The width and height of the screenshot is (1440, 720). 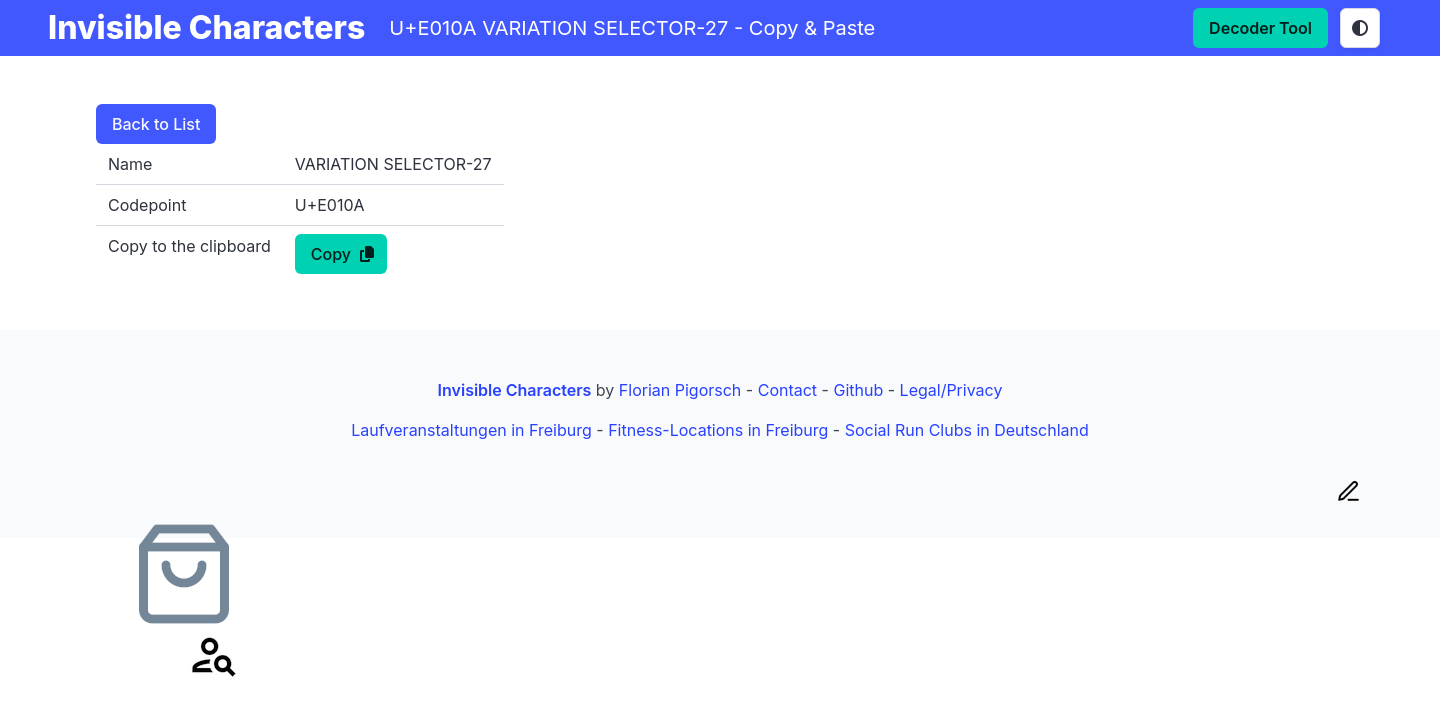 I want to click on view your shopping cart, so click(x=184, y=574).